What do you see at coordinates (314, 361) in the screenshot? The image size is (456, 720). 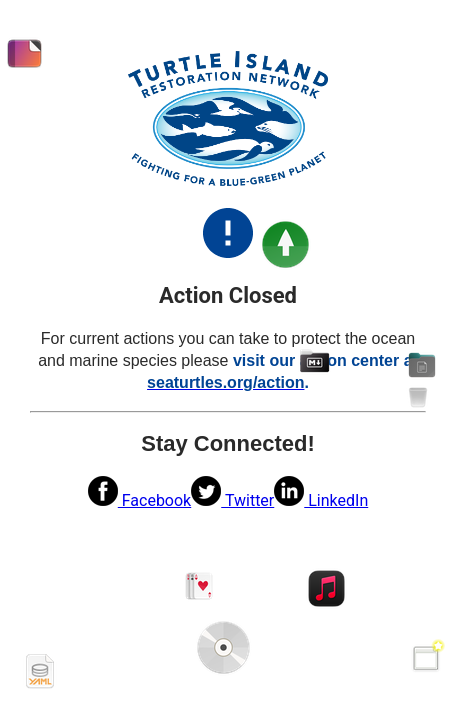 I see `folder containing markdown files` at bounding box center [314, 361].